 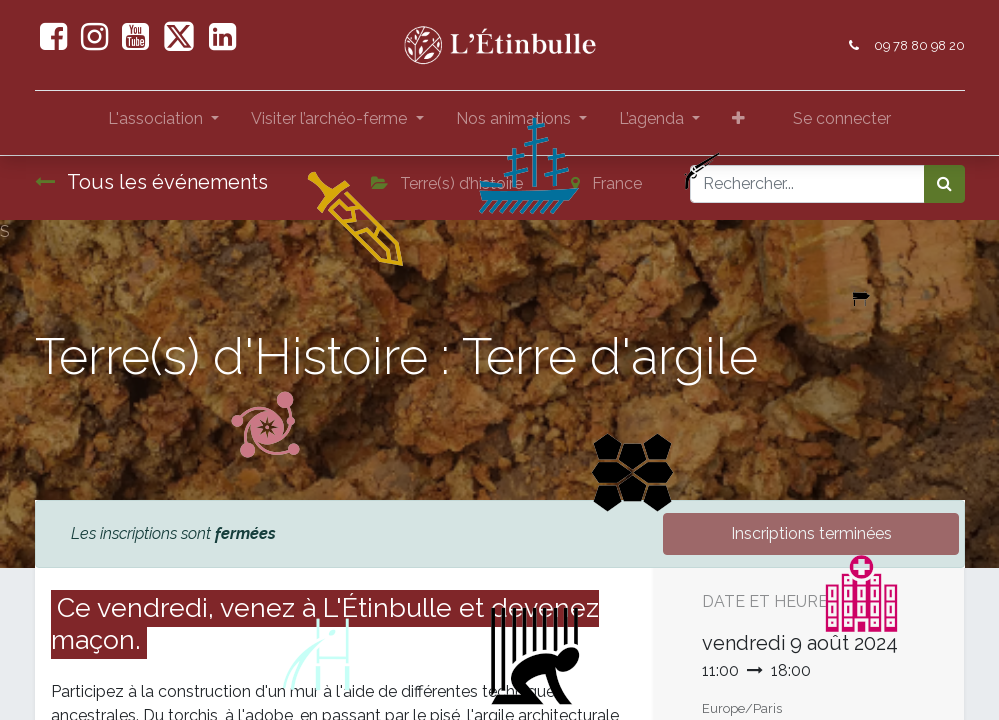 I want to click on indicates a successful rugby conversion kick, so click(x=318, y=655).